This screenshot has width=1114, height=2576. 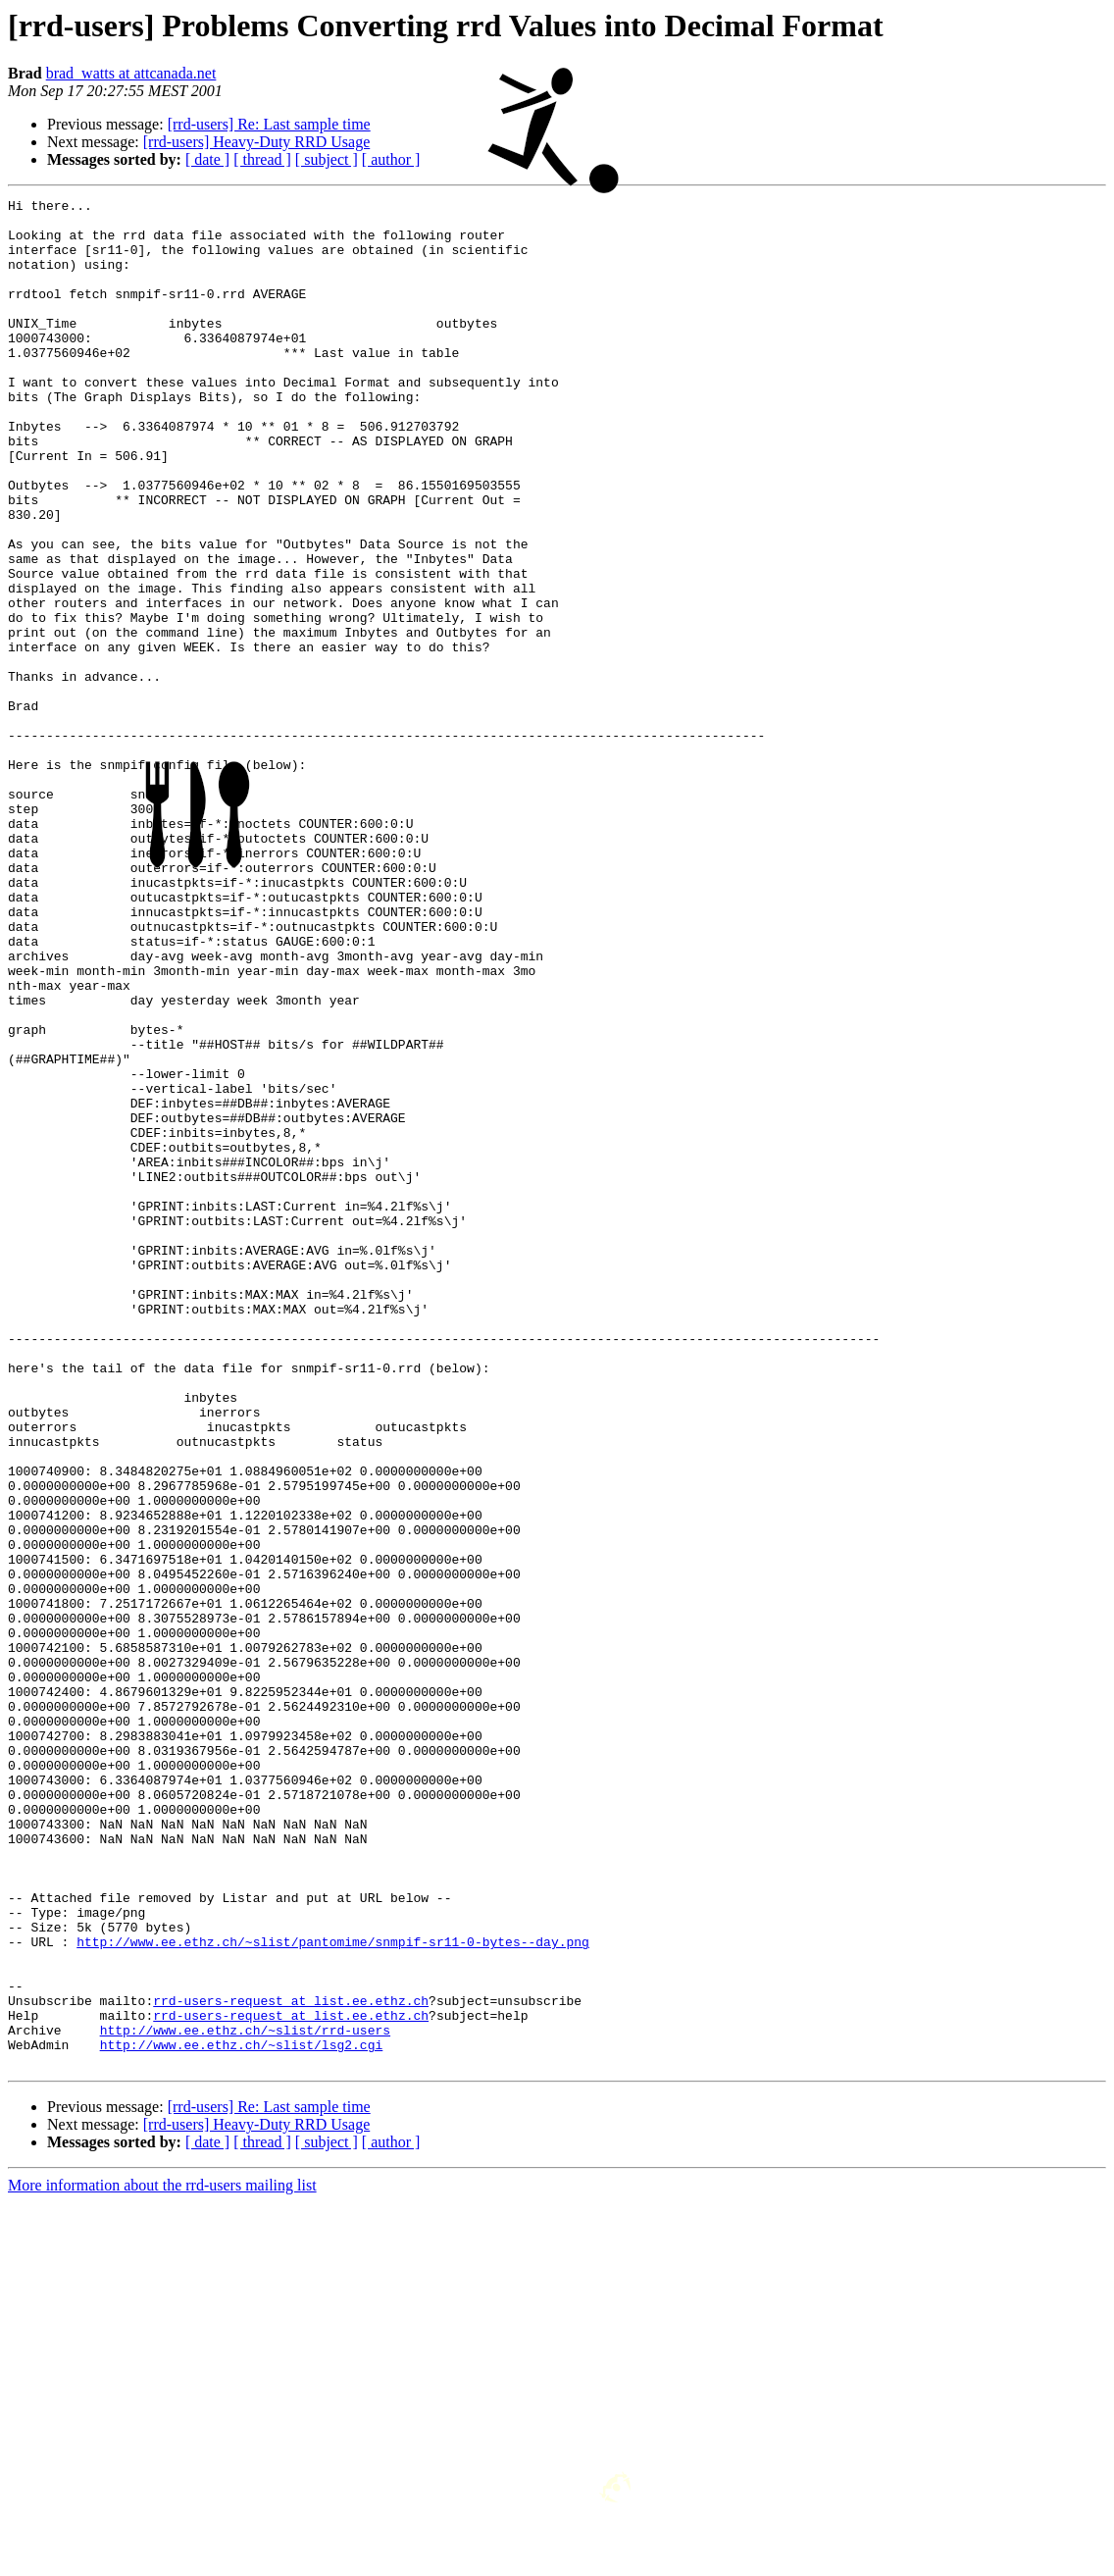 What do you see at coordinates (553, 130) in the screenshot?
I see `access soccer or football games` at bounding box center [553, 130].